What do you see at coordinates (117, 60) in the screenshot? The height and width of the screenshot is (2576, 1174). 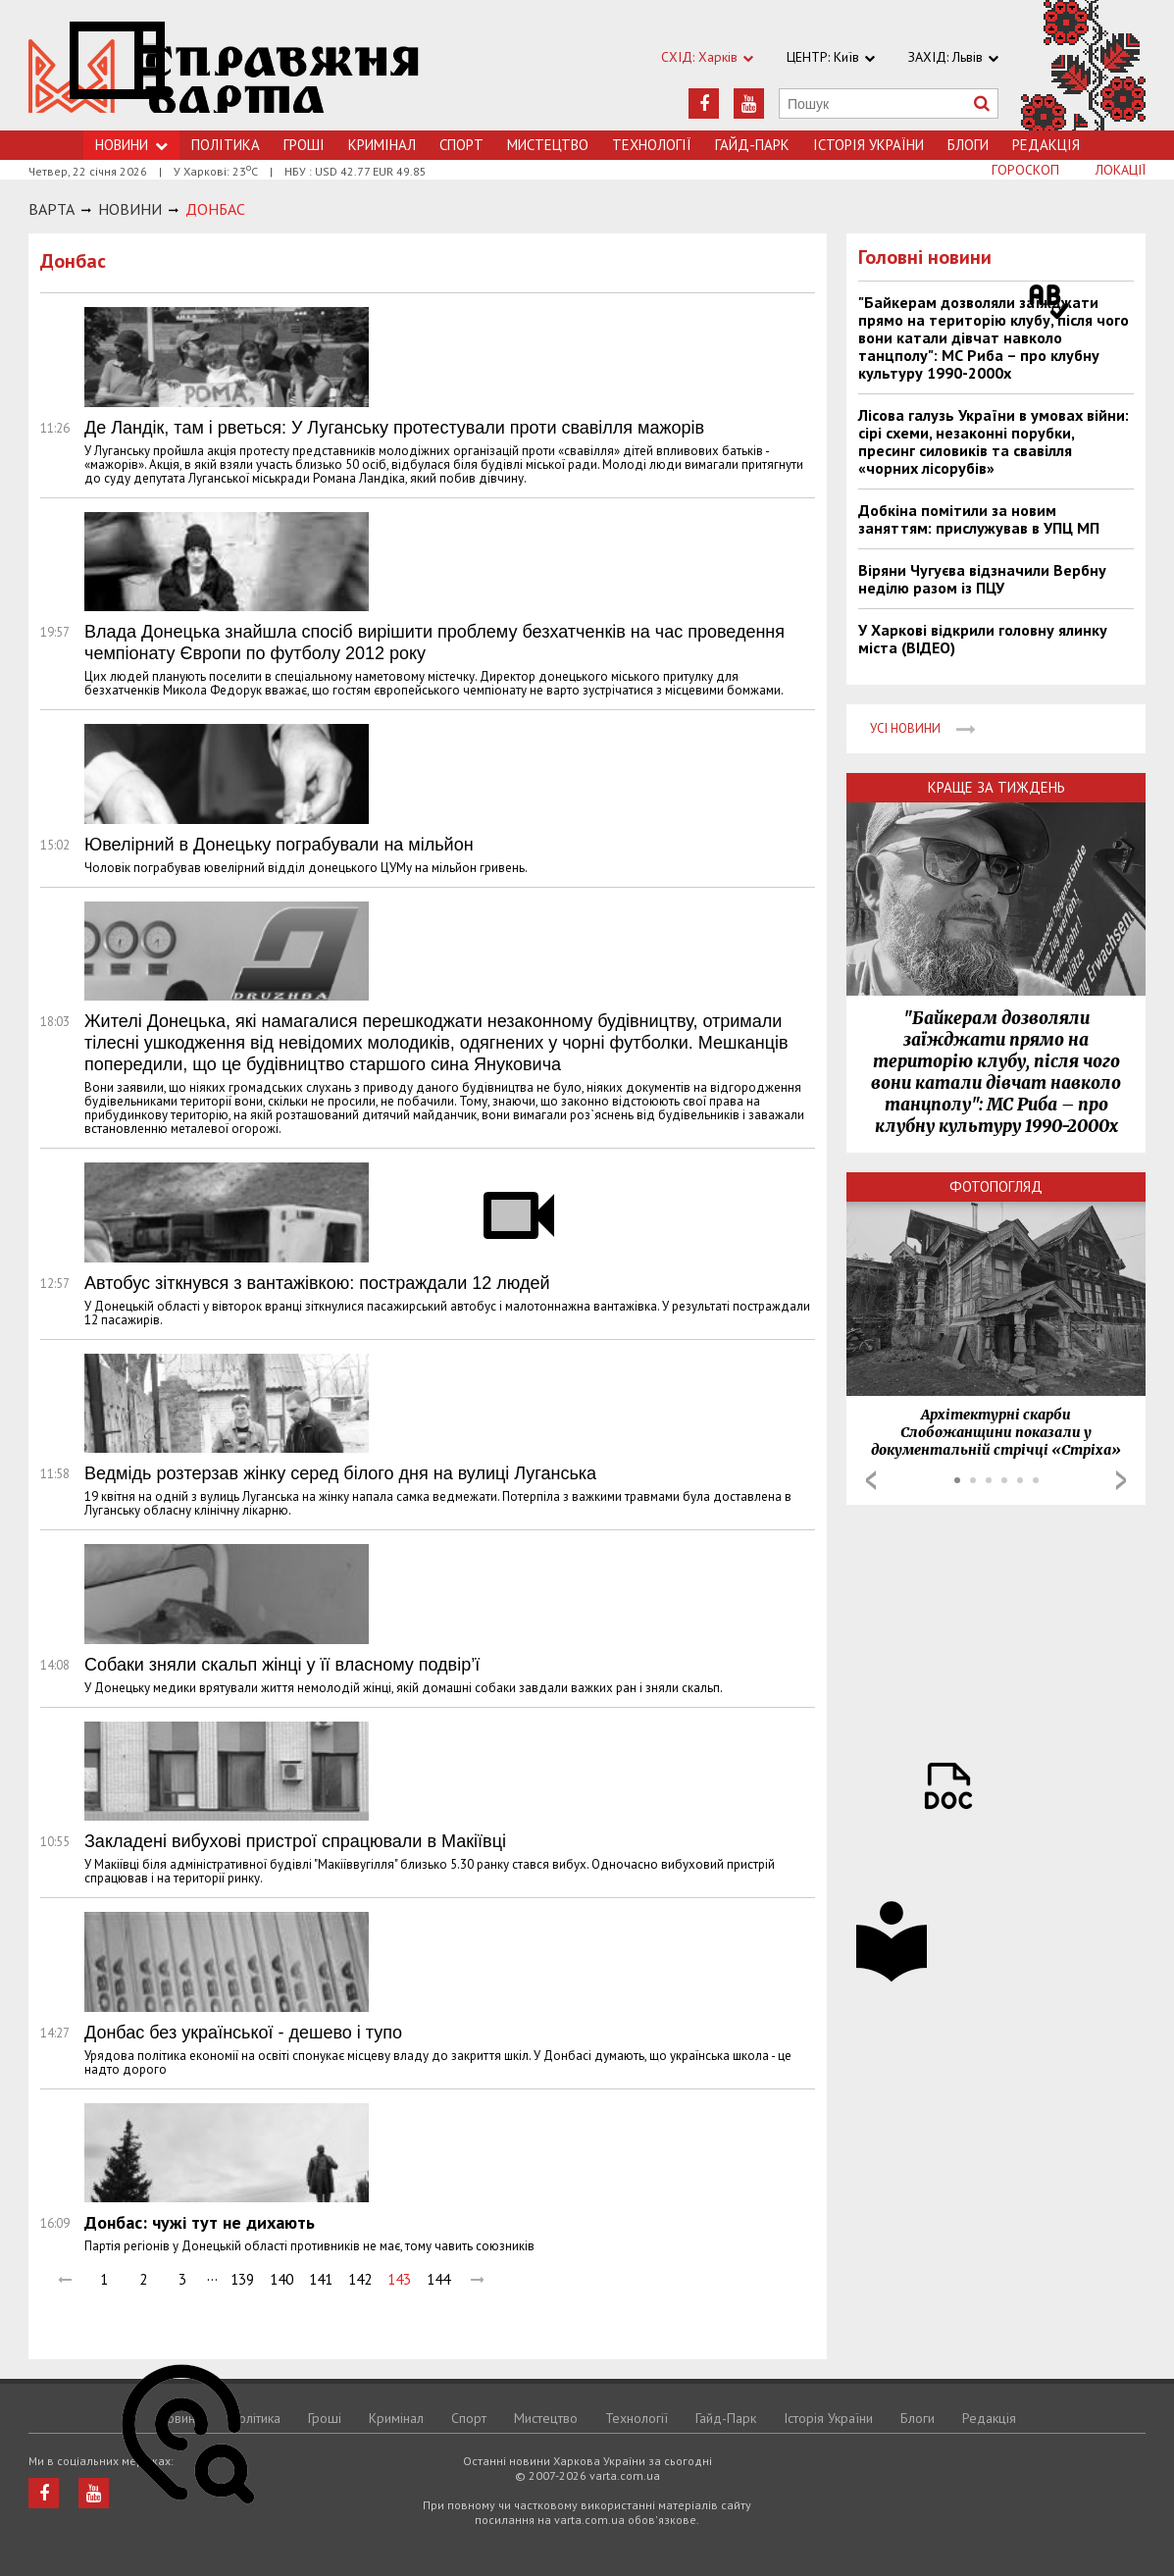 I see `toggle sidebar panel visibility` at bounding box center [117, 60].